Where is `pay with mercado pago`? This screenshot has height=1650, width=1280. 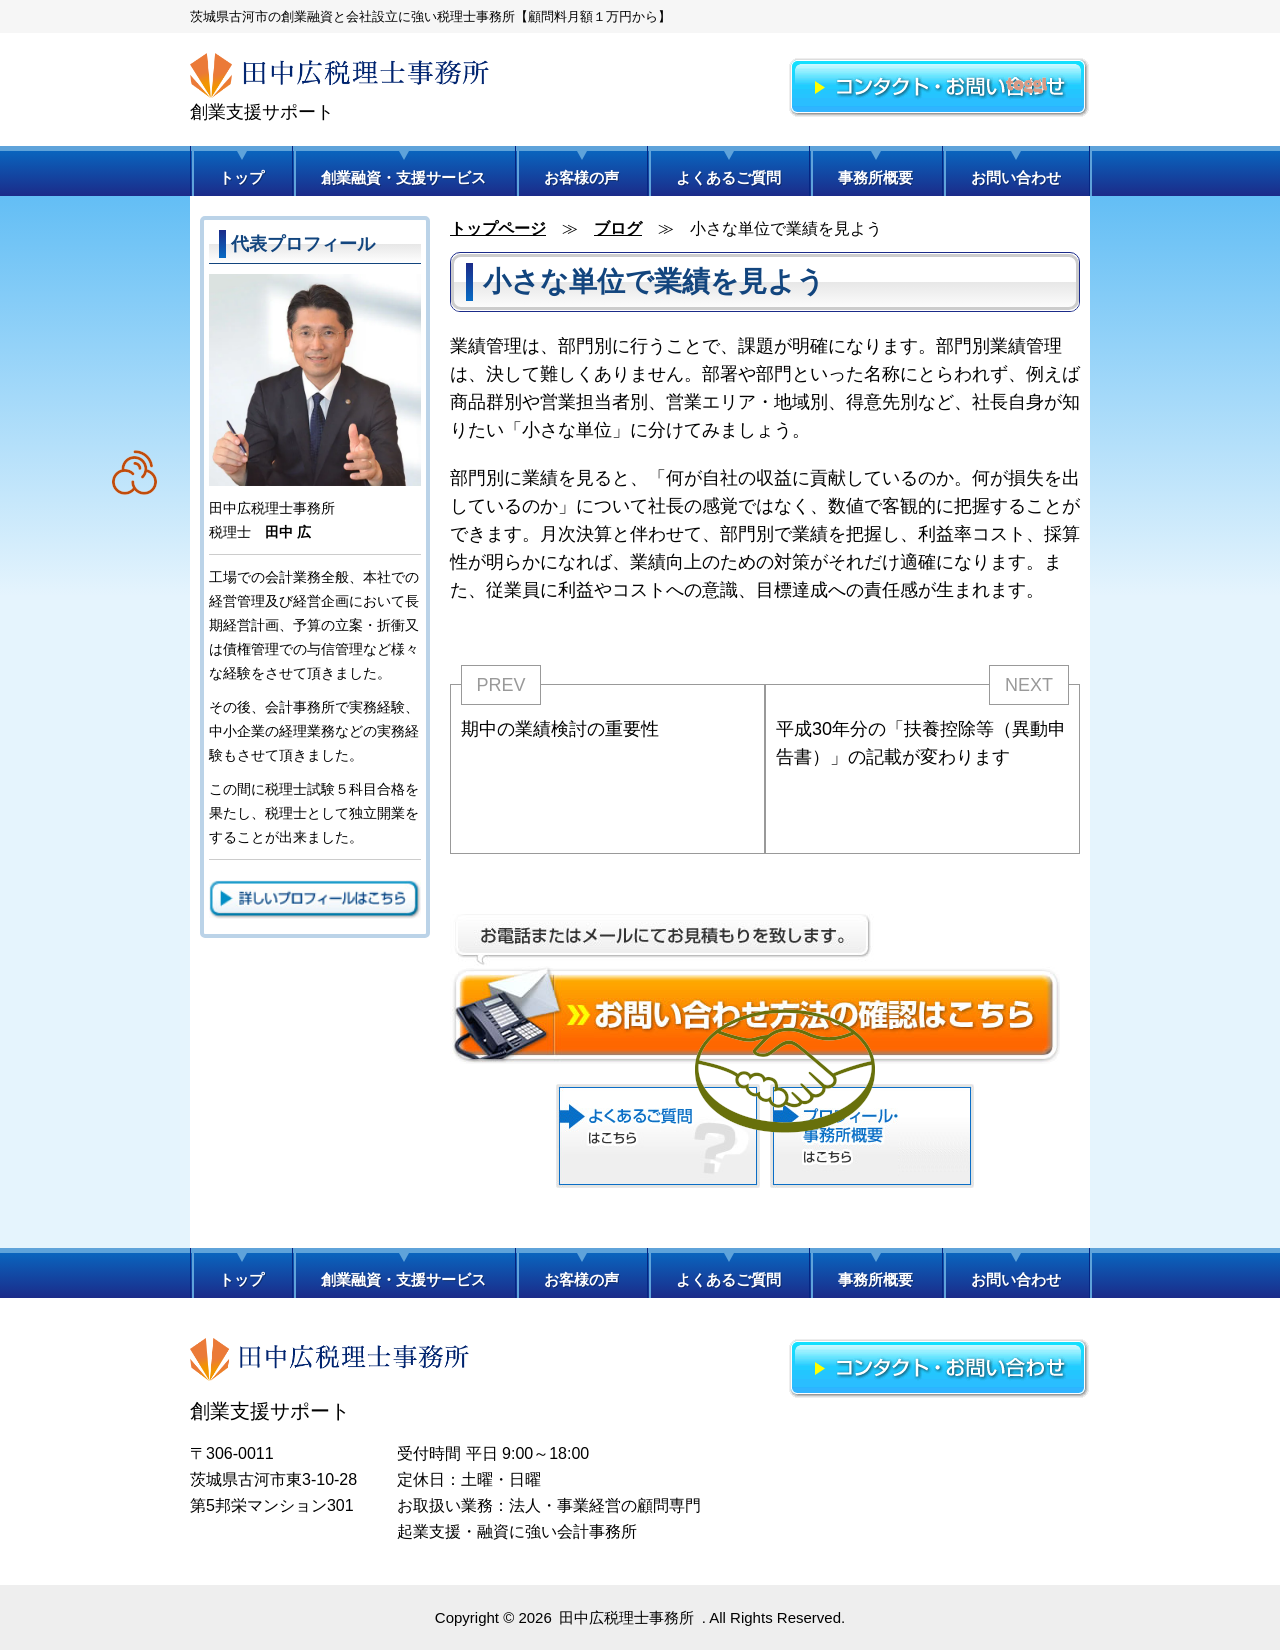
pay with mercado pago is located at coordinates (785, 1071).